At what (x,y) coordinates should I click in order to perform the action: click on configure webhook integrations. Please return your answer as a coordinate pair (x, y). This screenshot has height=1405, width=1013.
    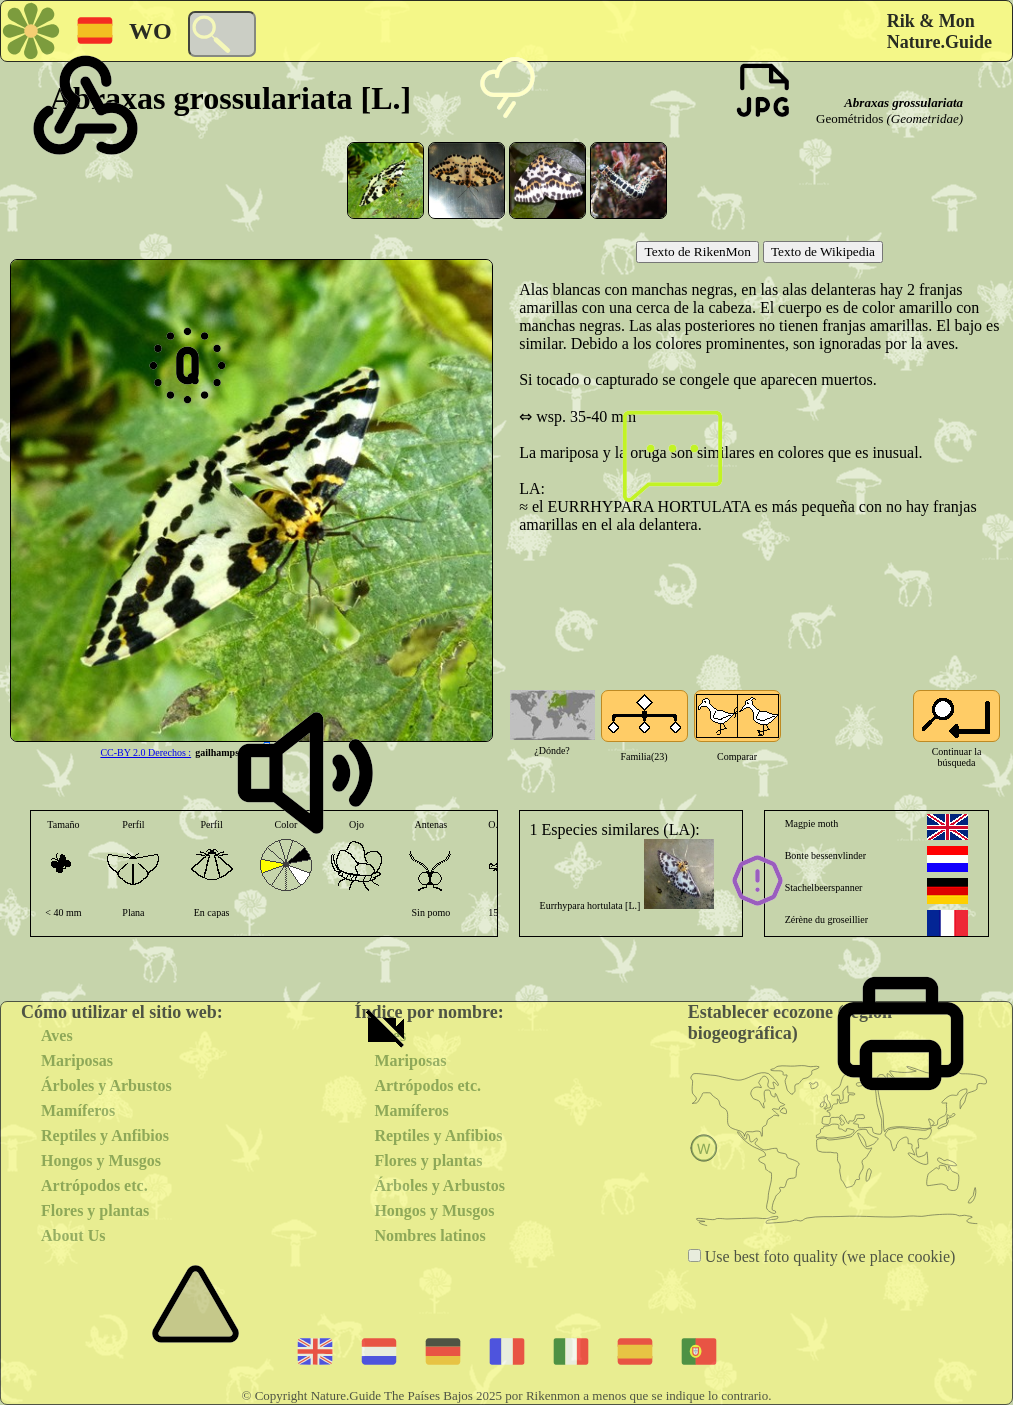
    Looking at the image, I should click on (85, 102).